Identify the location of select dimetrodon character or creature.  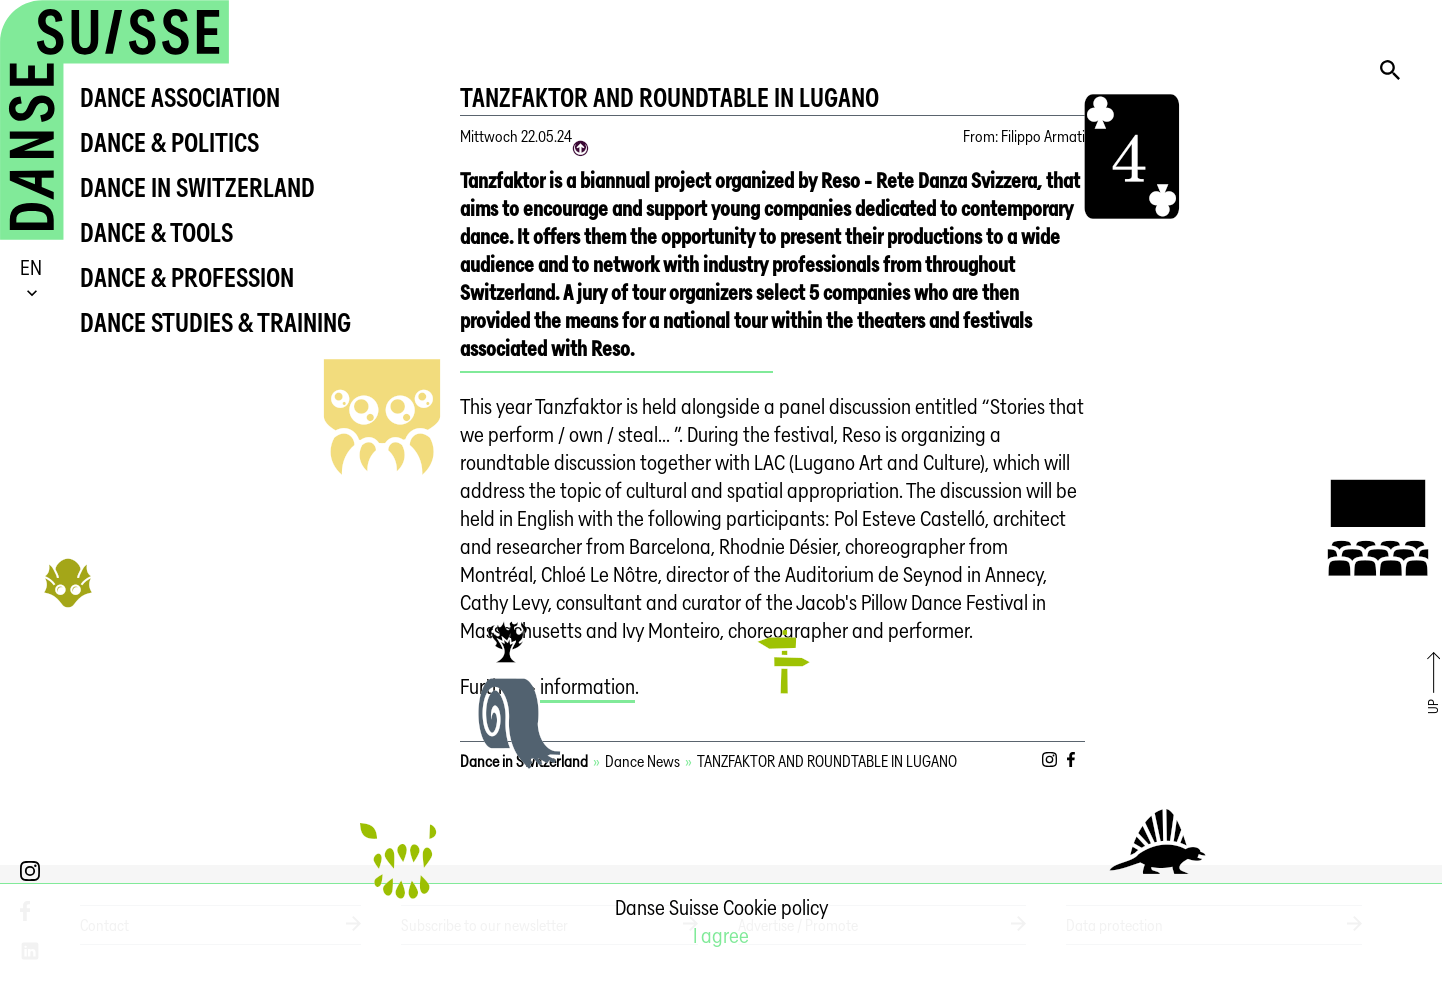
(1157, 841).